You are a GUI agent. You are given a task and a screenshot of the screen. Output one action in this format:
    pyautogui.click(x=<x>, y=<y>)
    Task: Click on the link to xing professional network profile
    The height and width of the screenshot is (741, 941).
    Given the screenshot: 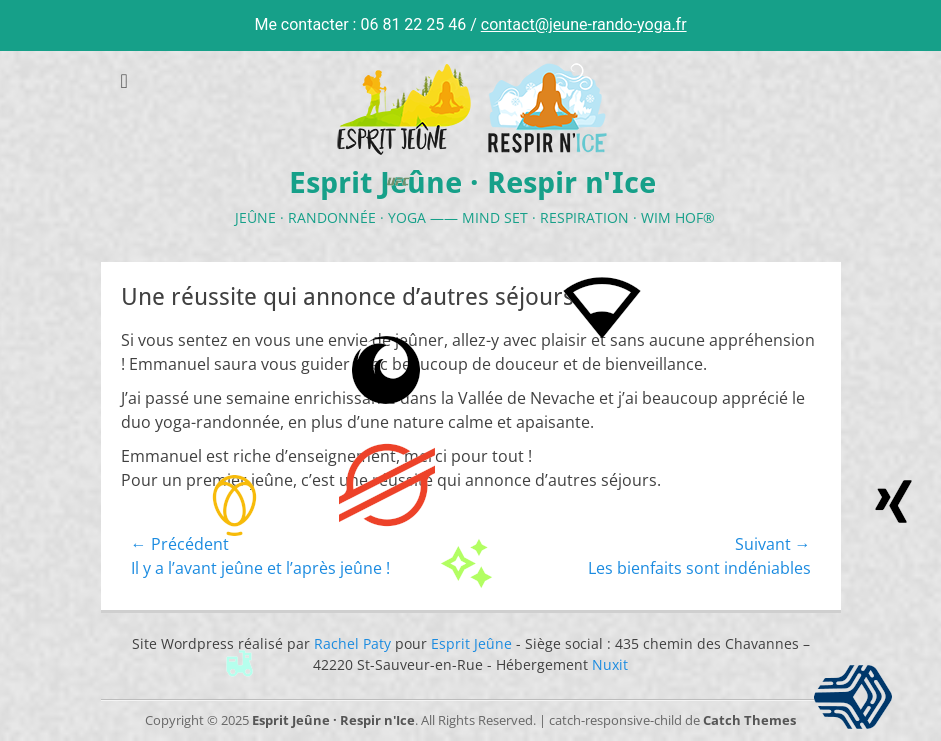 What is the action you would take?
    pyautogui.click(x=893, y=501)
    